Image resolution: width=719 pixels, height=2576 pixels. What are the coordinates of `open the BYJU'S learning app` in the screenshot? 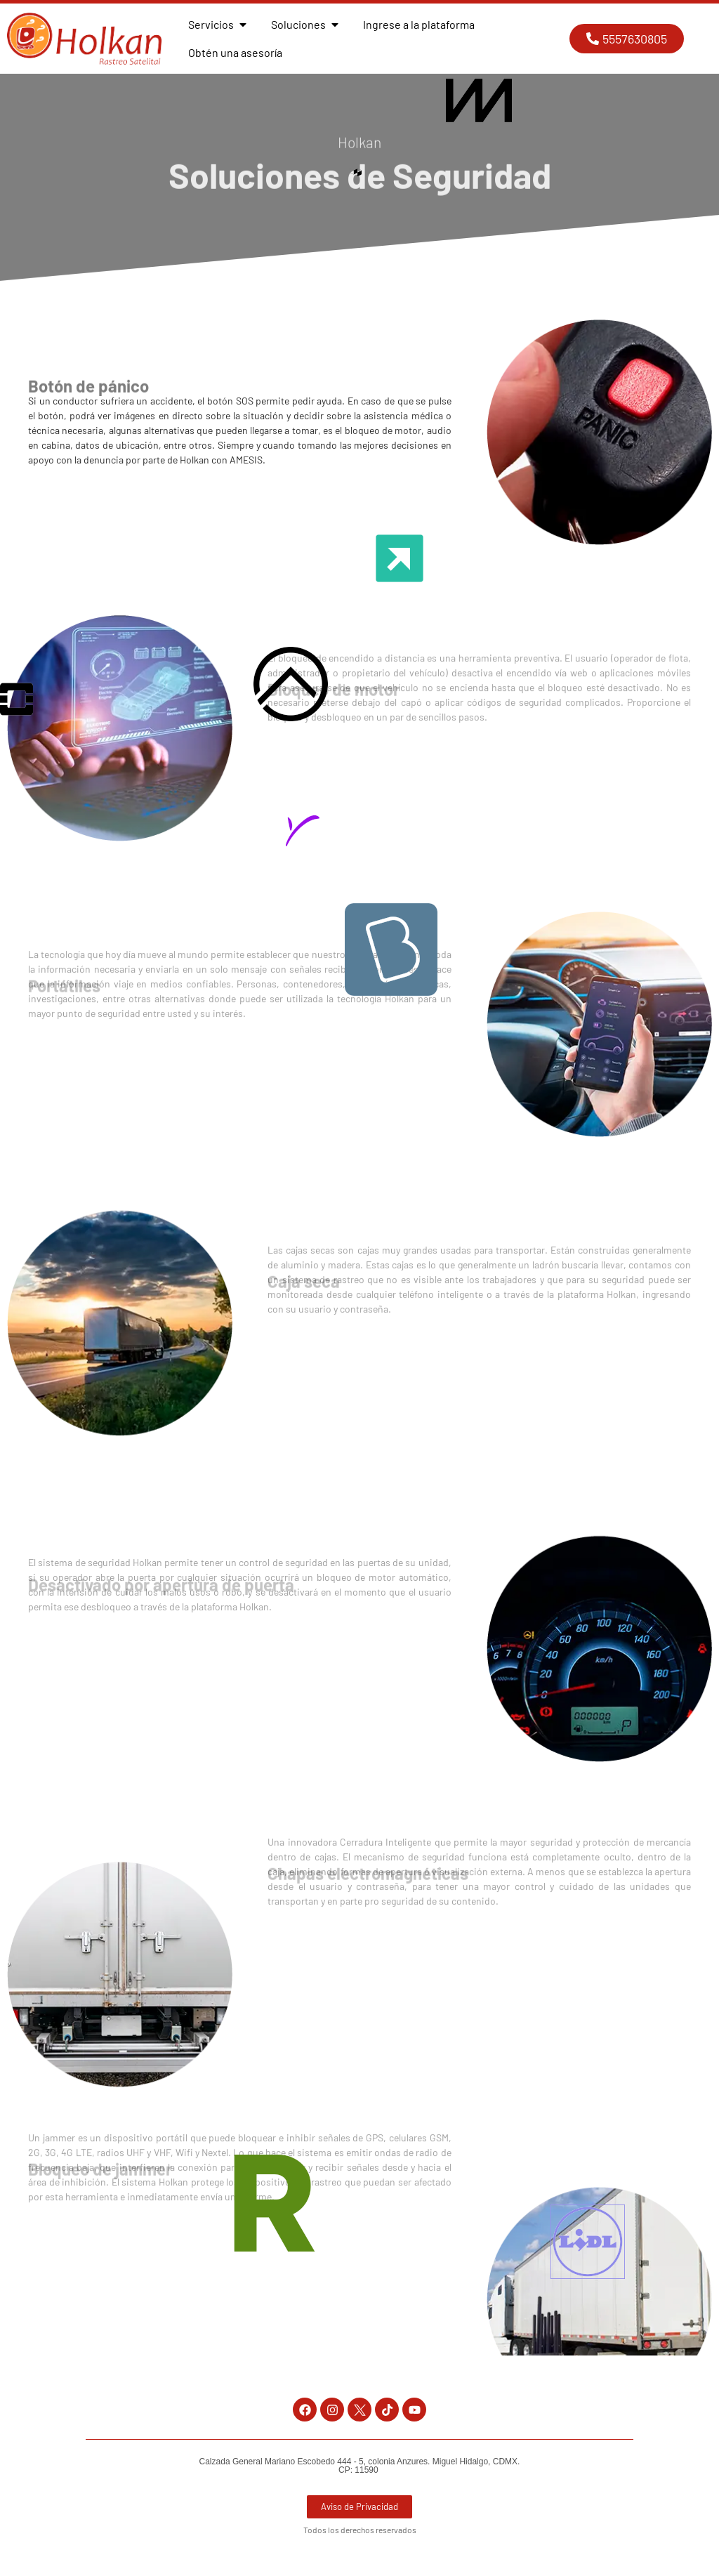 It's located at (391, 949).